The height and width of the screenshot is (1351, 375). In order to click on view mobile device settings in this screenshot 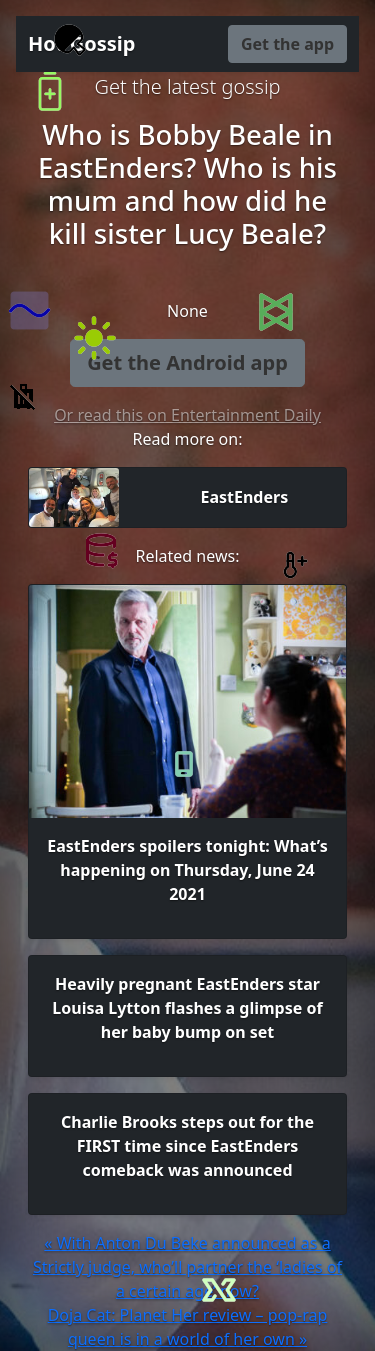, I will do `click(184, 764)`.